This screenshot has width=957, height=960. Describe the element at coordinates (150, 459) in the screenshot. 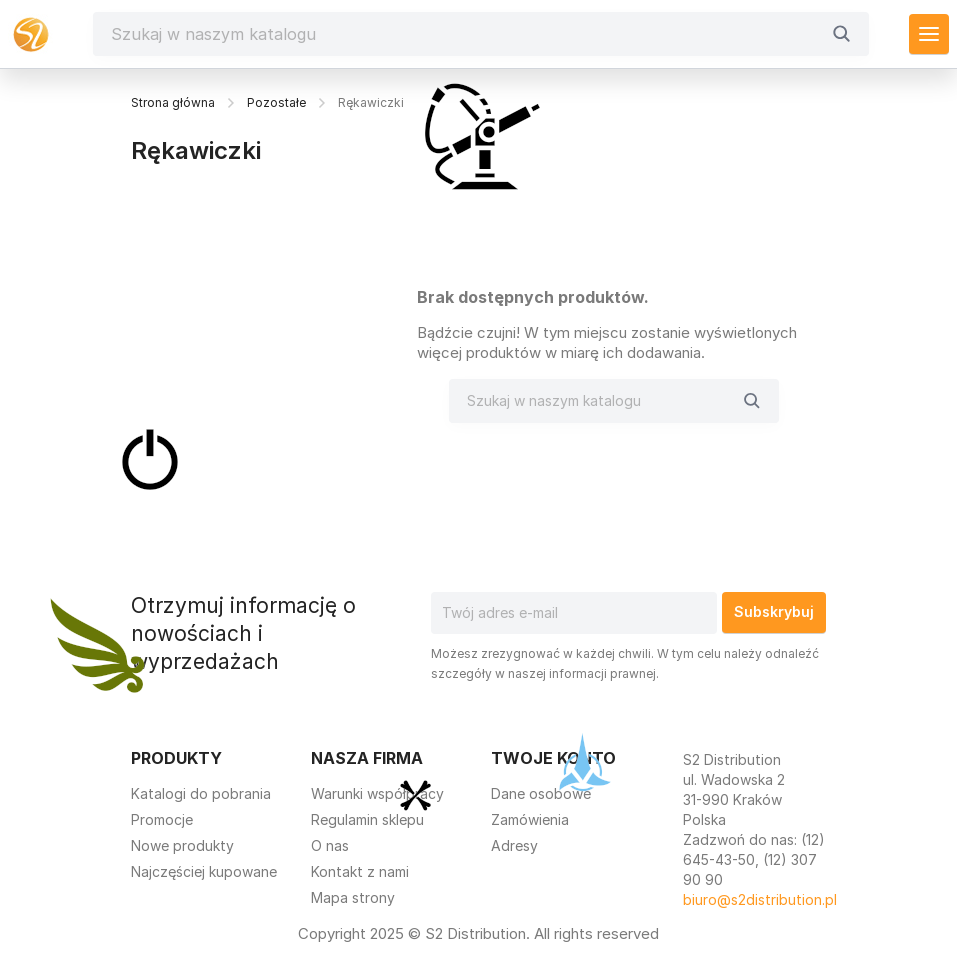

I see `turn device on or off` at that location.